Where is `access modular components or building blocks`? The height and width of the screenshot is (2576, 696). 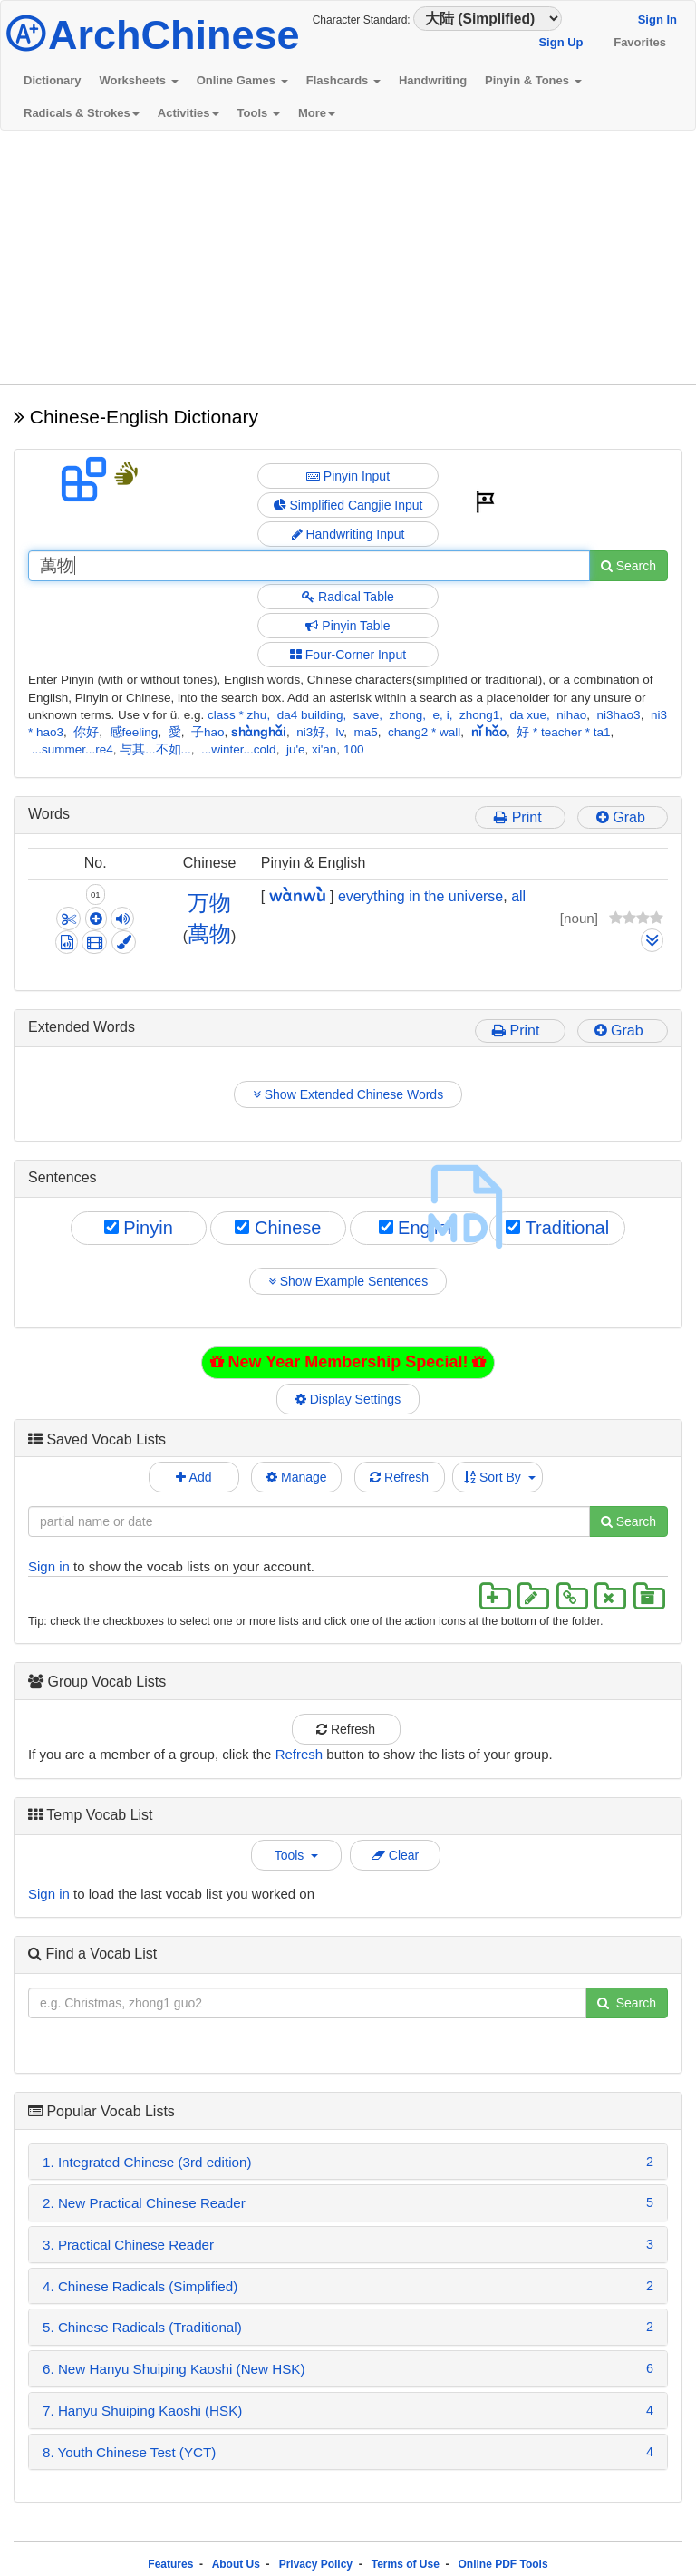
access modular components or building blocks is located at coordinates (83, 479).